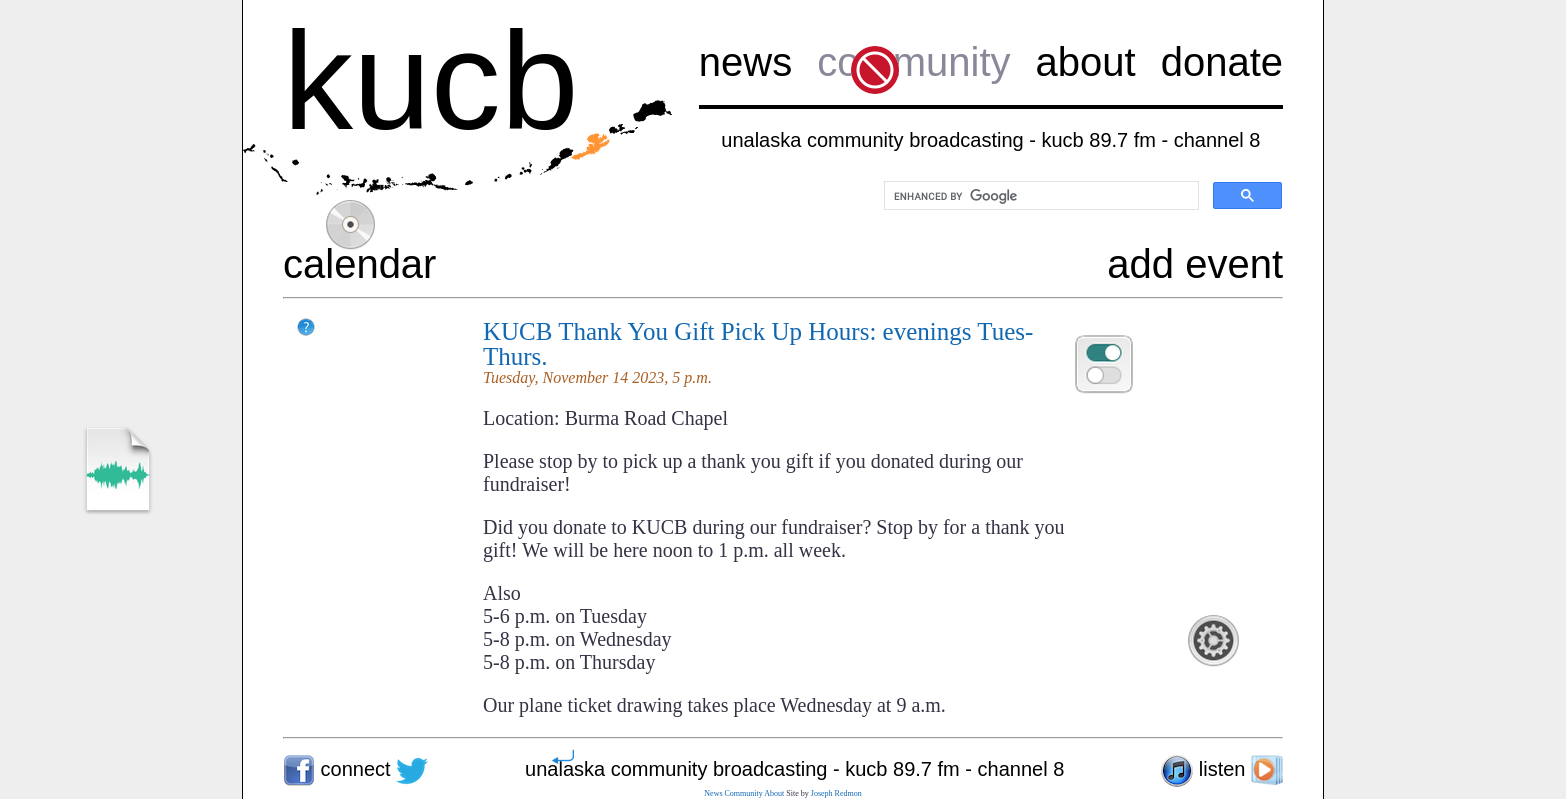 The height and width of the screenshot is (799, 1566). I want to click on access help and support documentation, so click(306, 327).